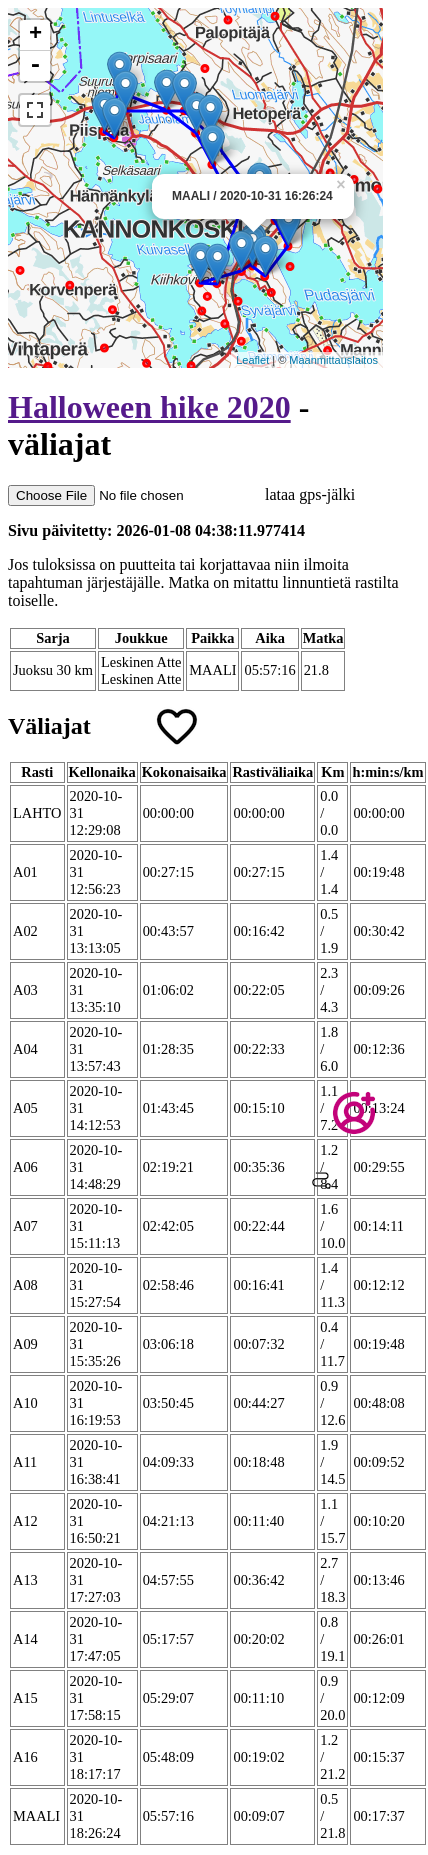  What do you see at coordinates (354, 1113) in the screenshot?
I see `add a new user or contact` at bounding box center [354, 1113].